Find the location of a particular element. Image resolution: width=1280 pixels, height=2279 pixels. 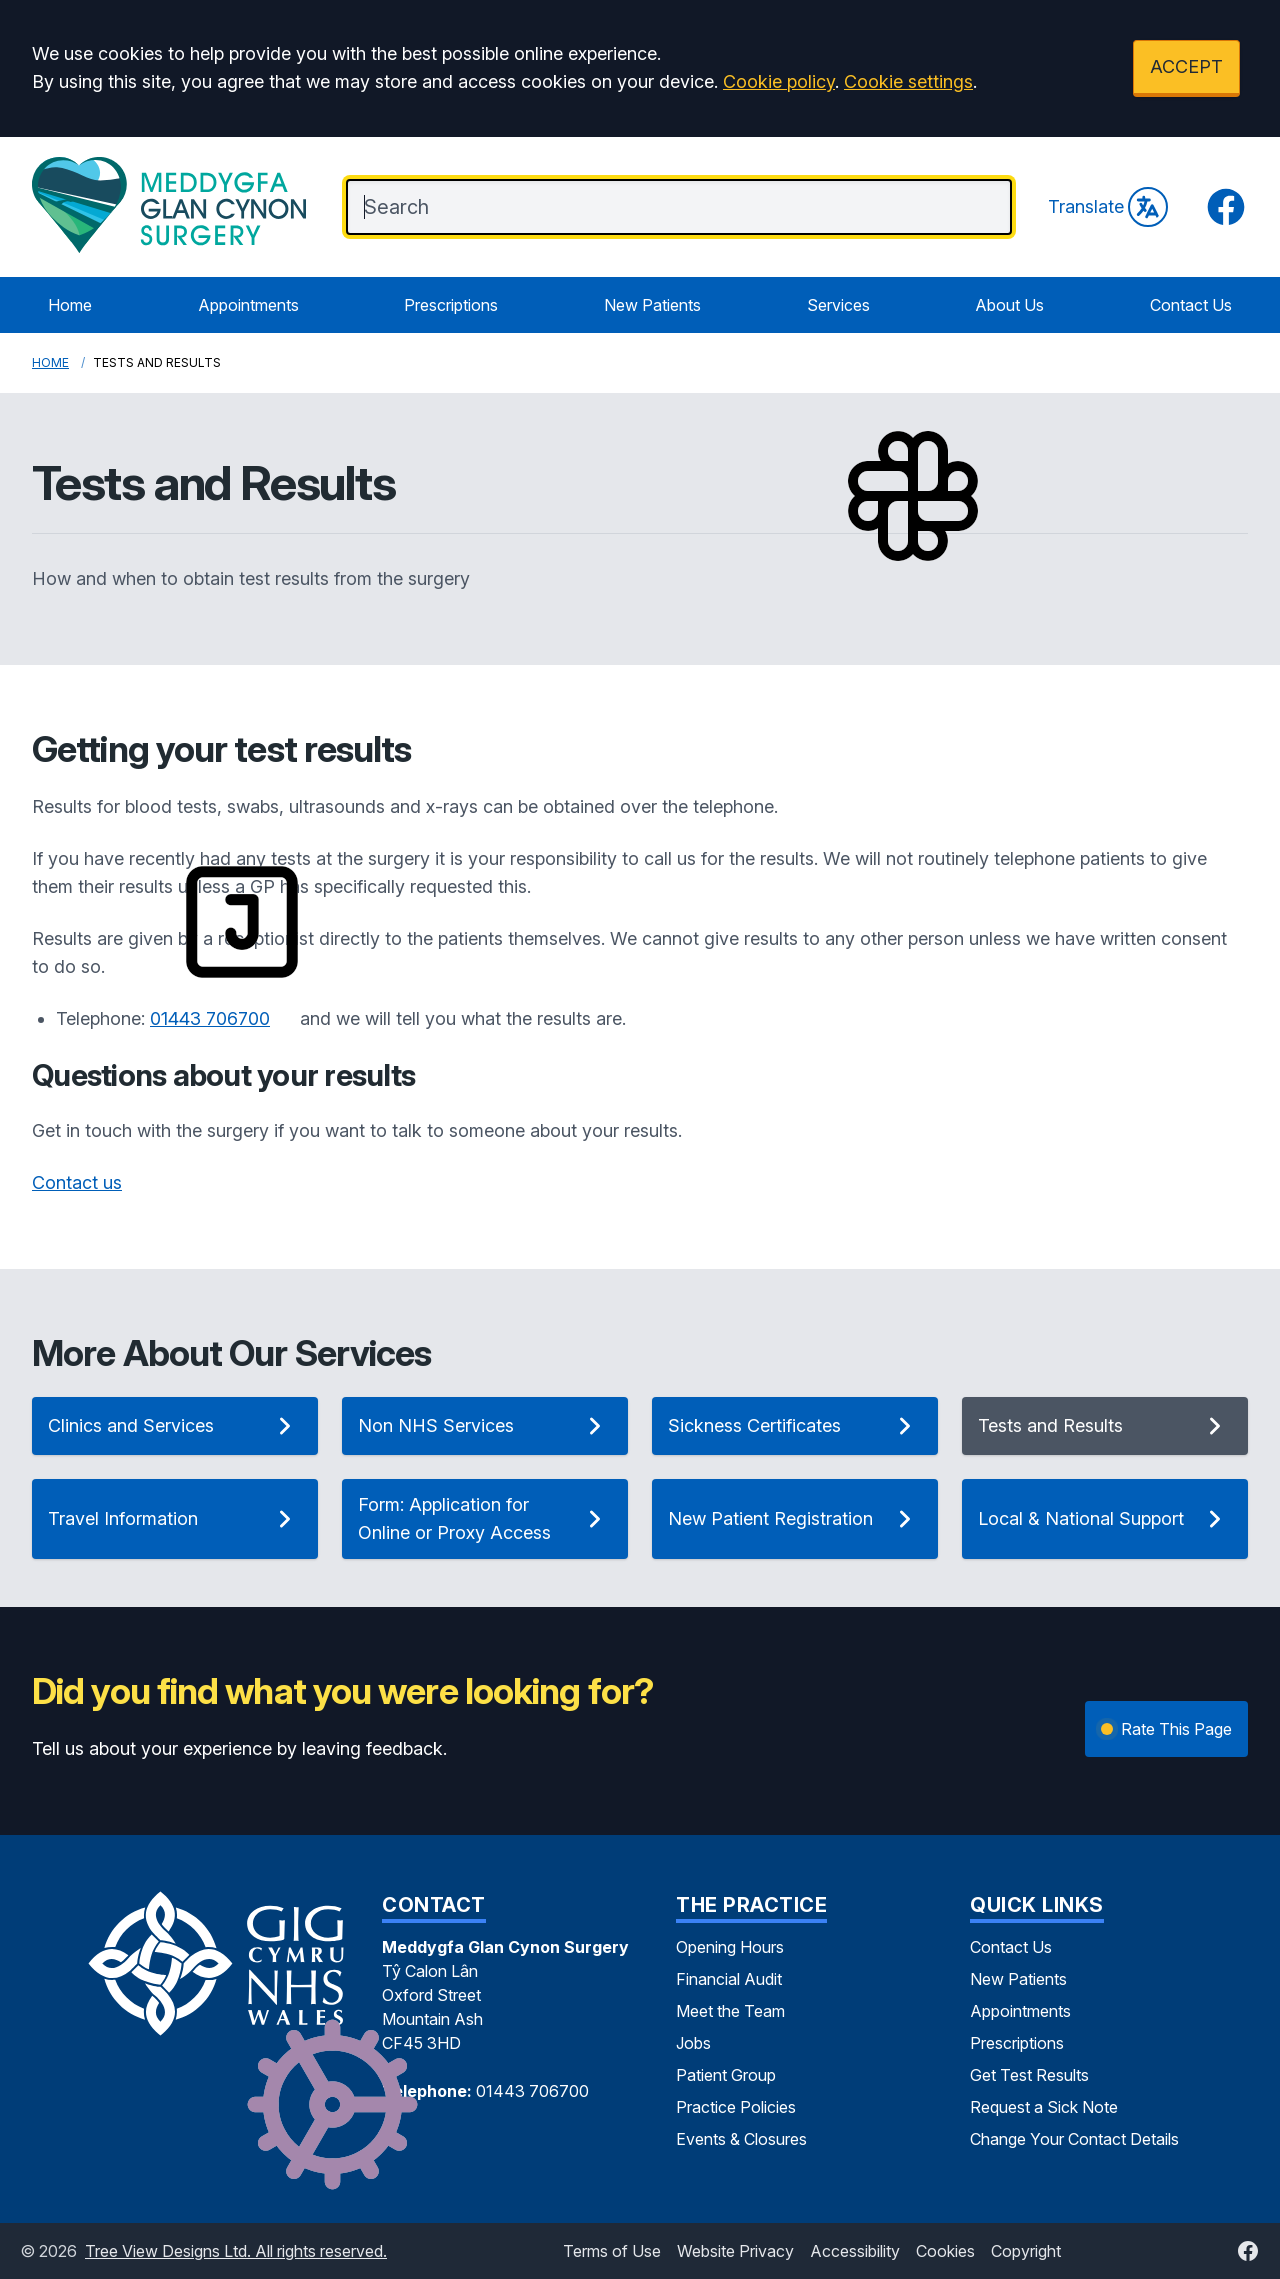

represents the letter J in a menu or keyboard interface is located at coordinates (242, 922).